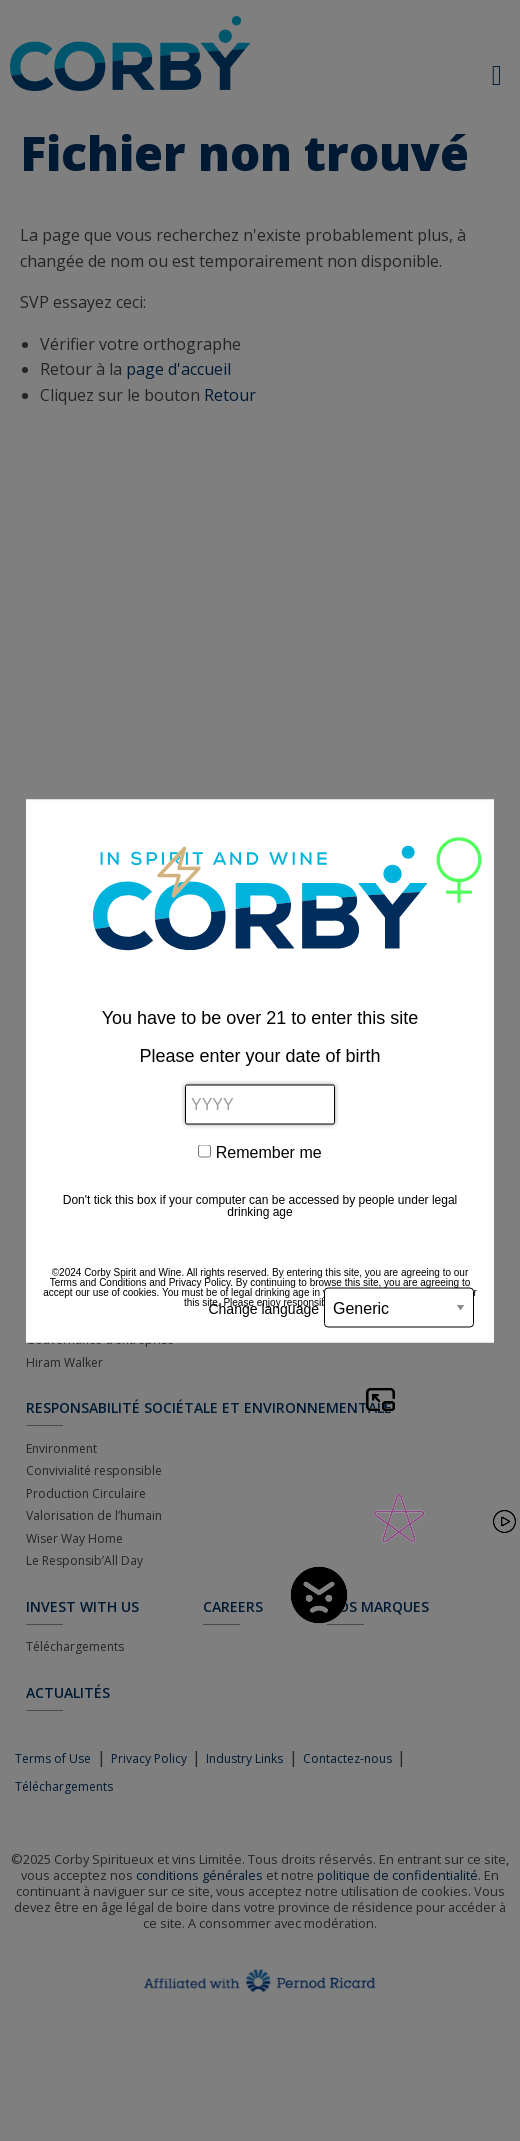  What do you see at coordinates (319, 1595) in the screenshot?
I see `indicate angry or frustrated reaction` at bounding box center [319, 1595].